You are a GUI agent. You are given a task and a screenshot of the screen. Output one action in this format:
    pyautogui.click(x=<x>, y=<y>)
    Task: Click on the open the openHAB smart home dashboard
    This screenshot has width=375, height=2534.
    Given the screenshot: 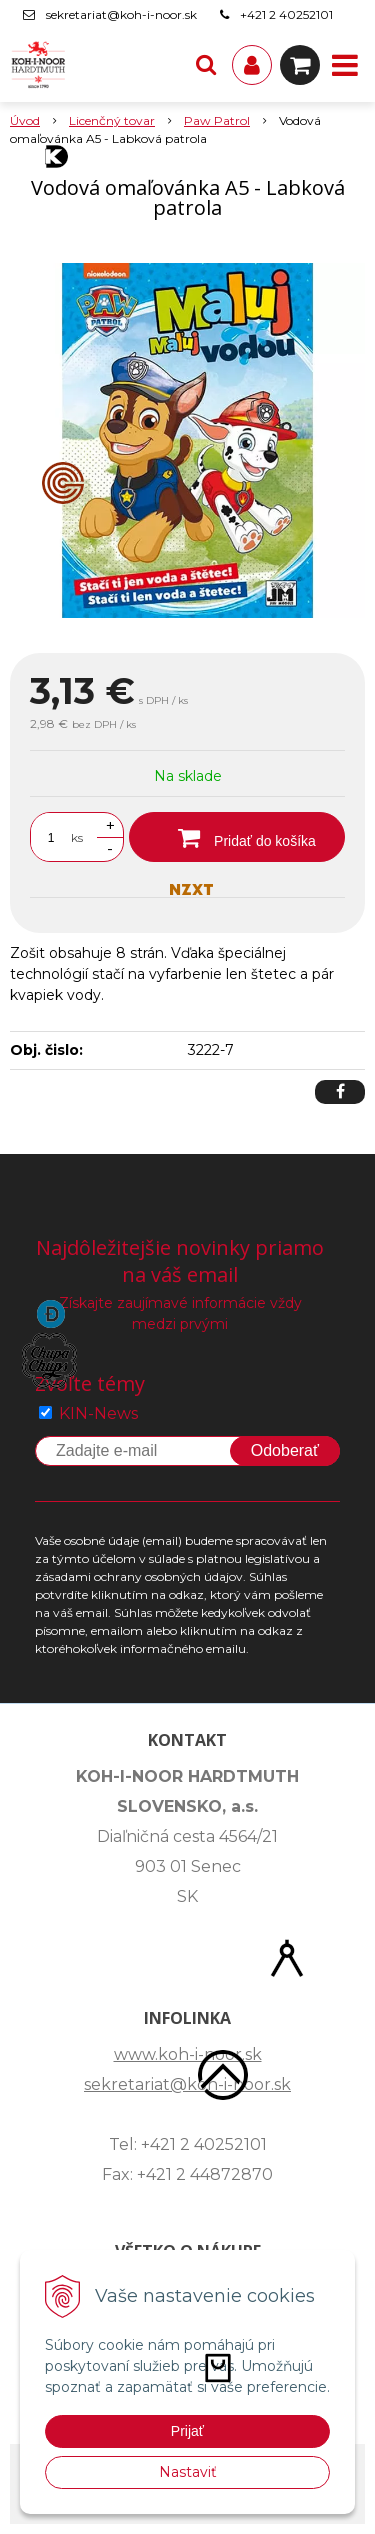 What is the action you would take?
    pyautogui.click(x=223, y=2075)
    